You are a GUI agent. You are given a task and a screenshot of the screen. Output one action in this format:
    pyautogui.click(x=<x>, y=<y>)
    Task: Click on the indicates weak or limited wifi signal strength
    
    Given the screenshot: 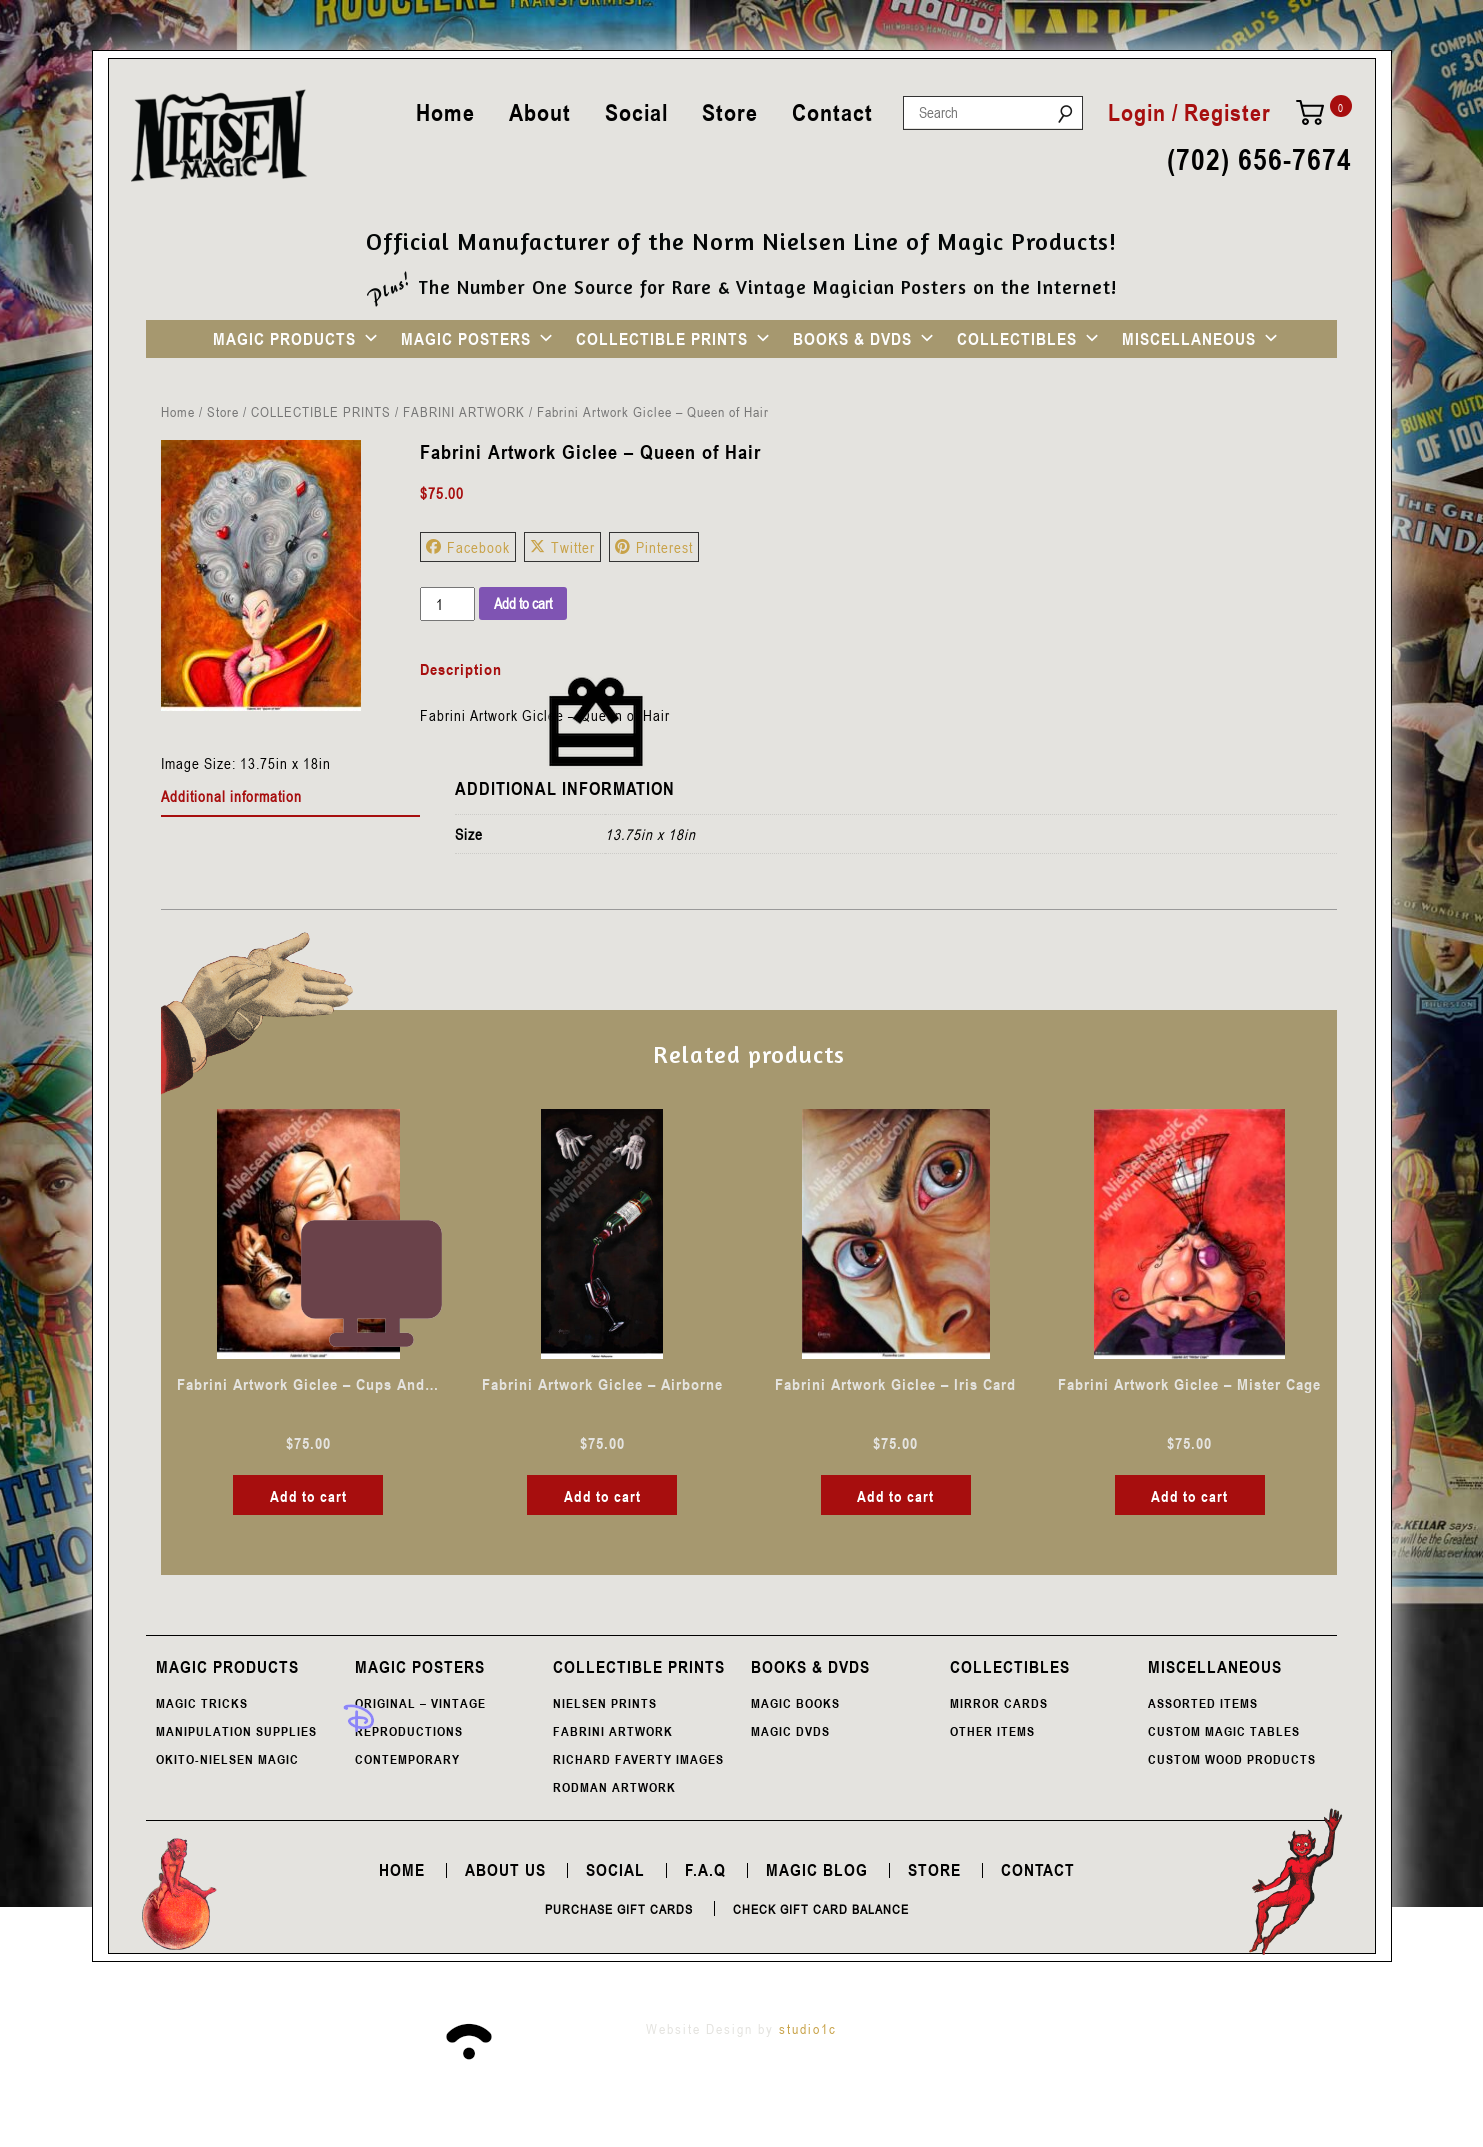 What is the action you would take?
    pyautogui.click(x=469, y=2018)
    